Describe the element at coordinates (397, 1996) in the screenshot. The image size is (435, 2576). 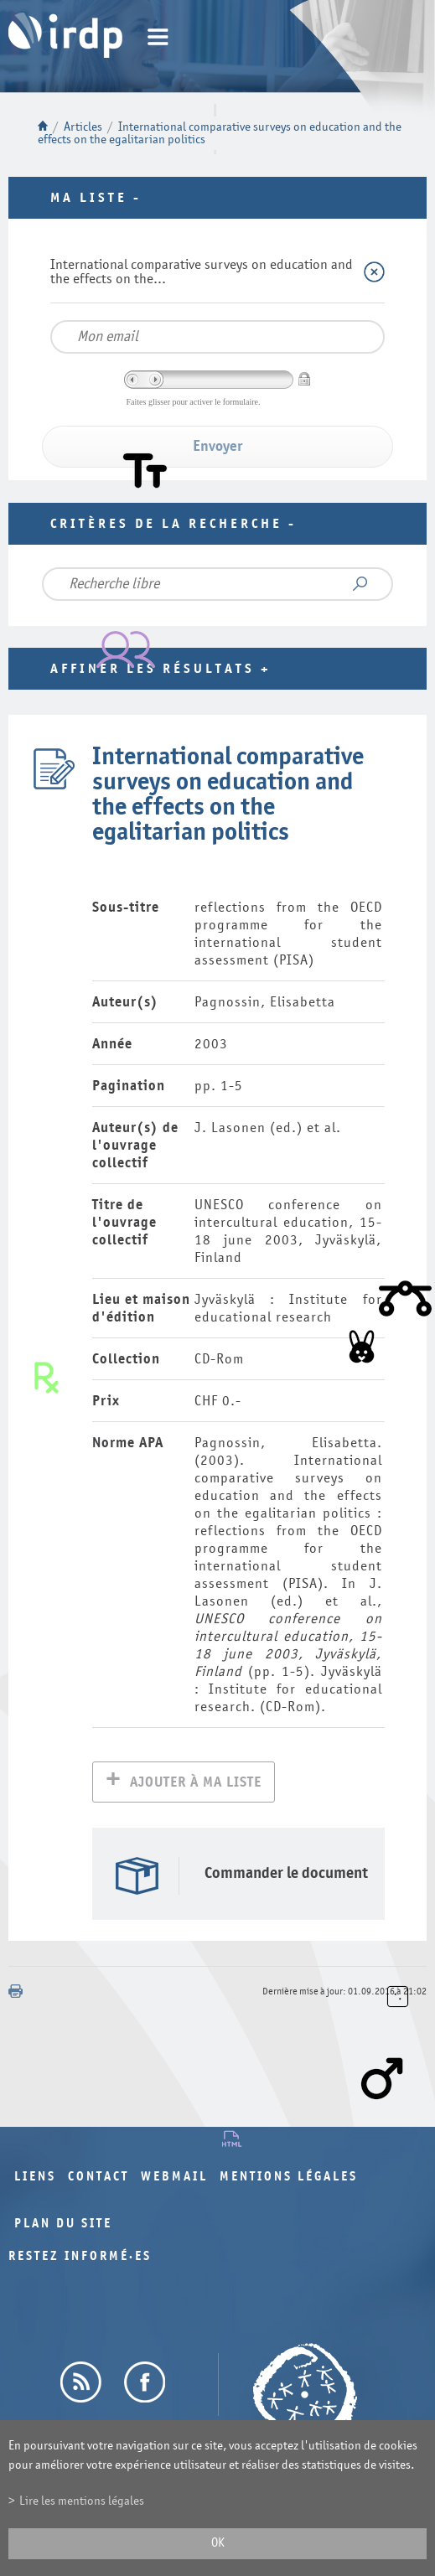
I see `roll dice or generate random number` at that location.